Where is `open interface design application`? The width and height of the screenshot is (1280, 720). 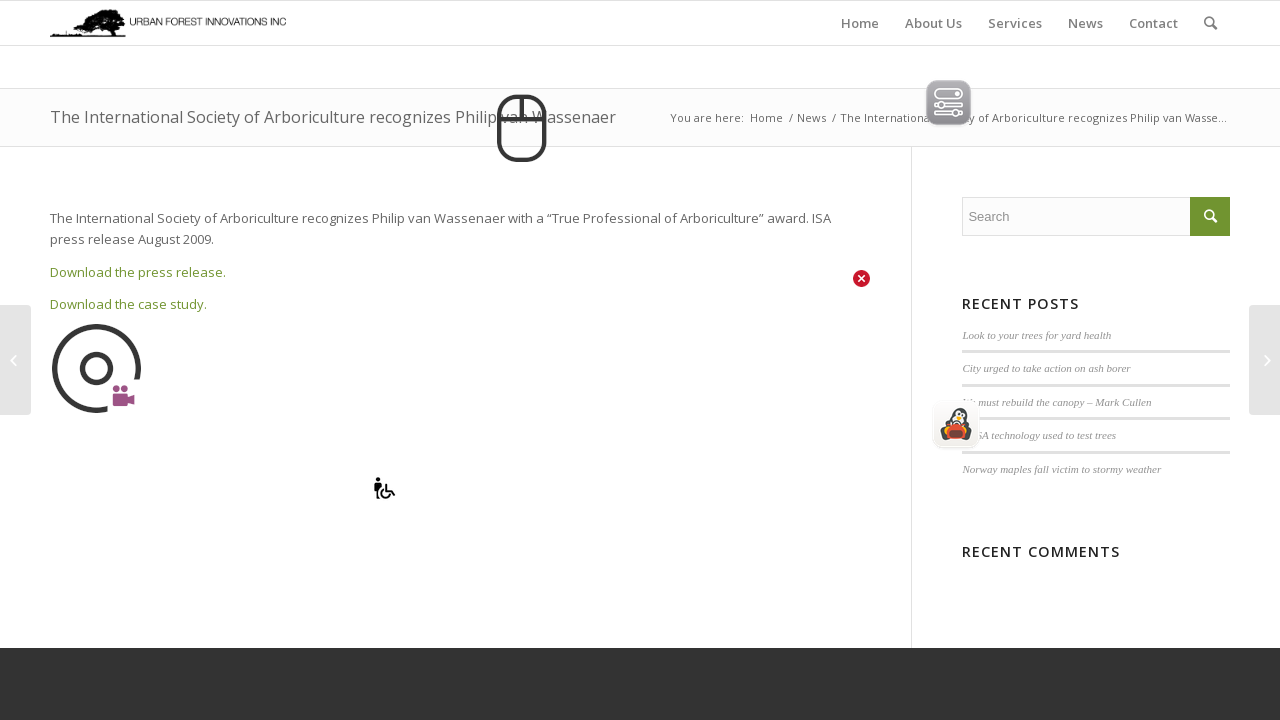 open interface design application is located at coordinates (948, 102).